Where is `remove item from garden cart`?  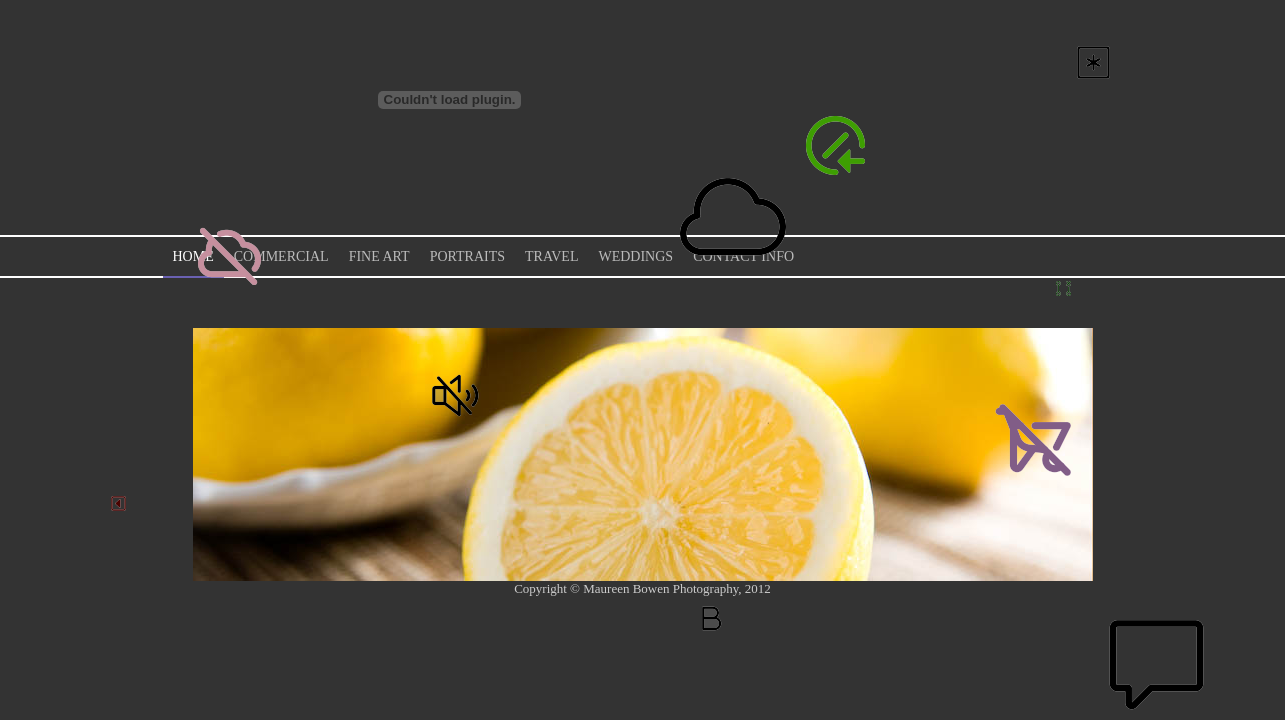
remove item from garden cart is located at coordinates (1035, 440).